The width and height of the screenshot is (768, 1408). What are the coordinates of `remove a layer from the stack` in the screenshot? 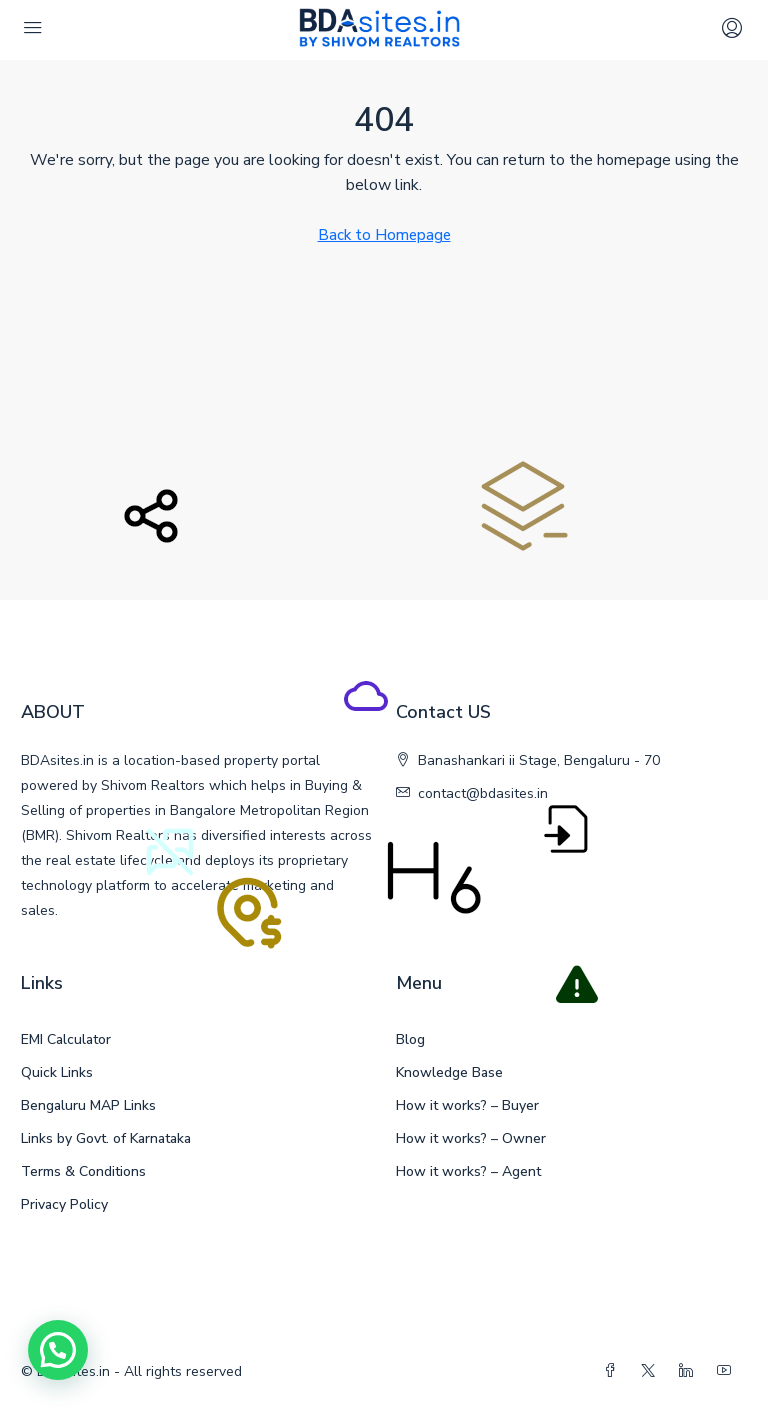 It's located at (523, 506).